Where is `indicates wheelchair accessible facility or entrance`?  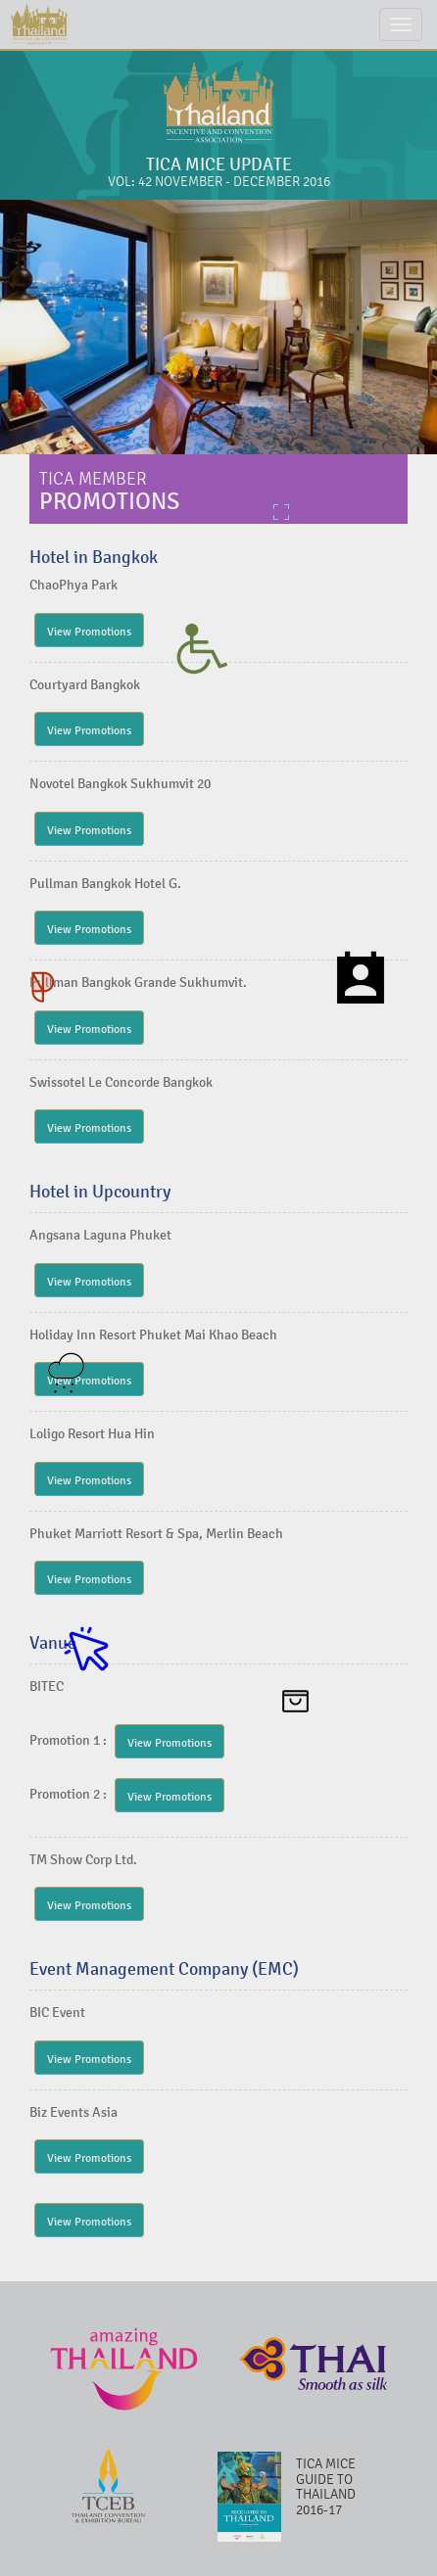 indicates wheelchair accessible facility or entrance is located at coordinates (197, 649).